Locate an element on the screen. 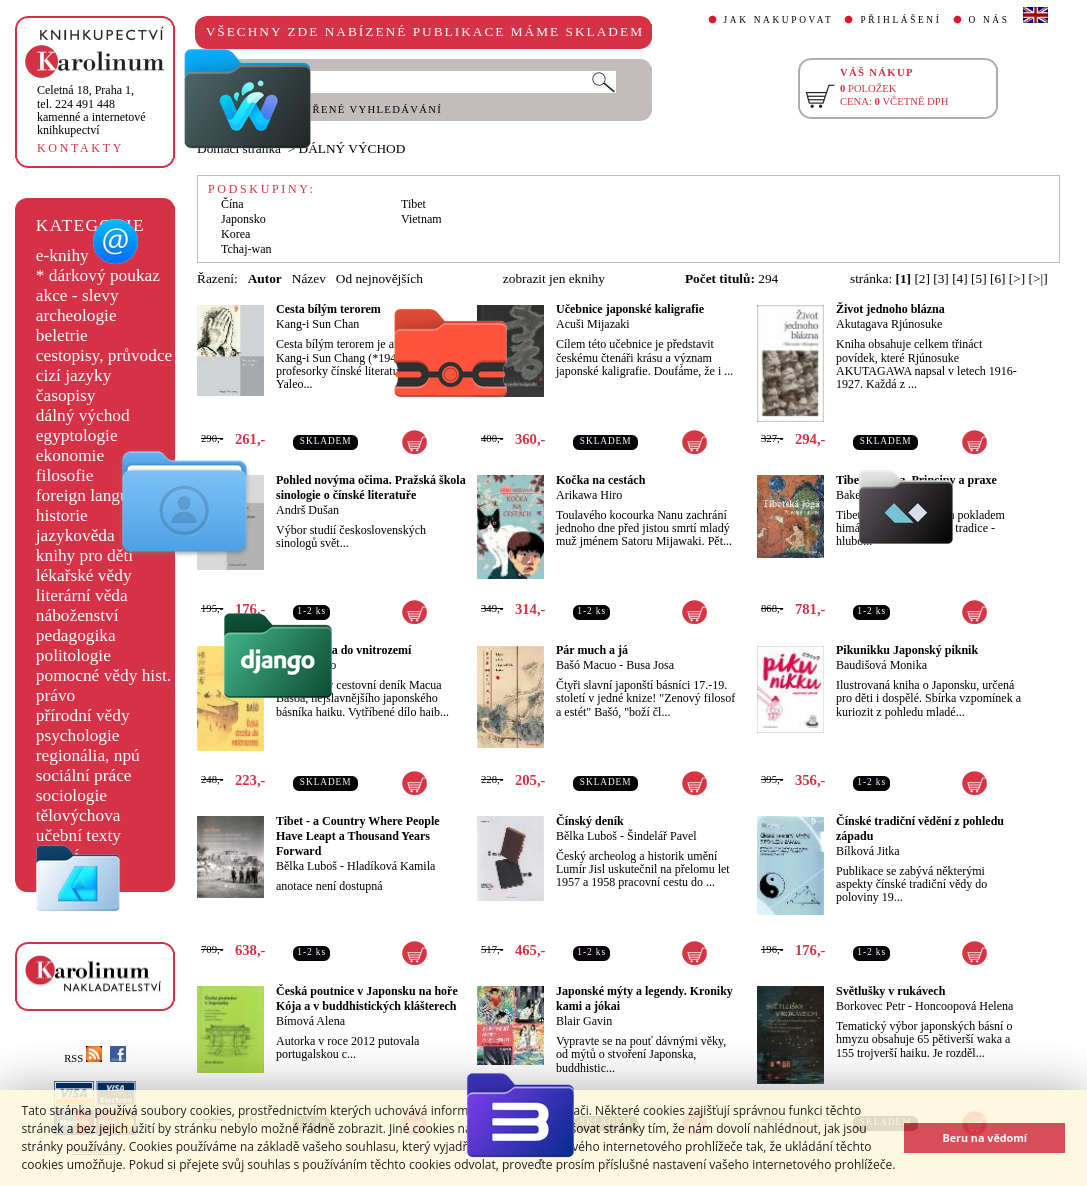 Image resolution: width=1087 pixels, height=1186 pixels. open folder containing cherish ball pokémon or event pokémon is located at coordinates (450, 356).